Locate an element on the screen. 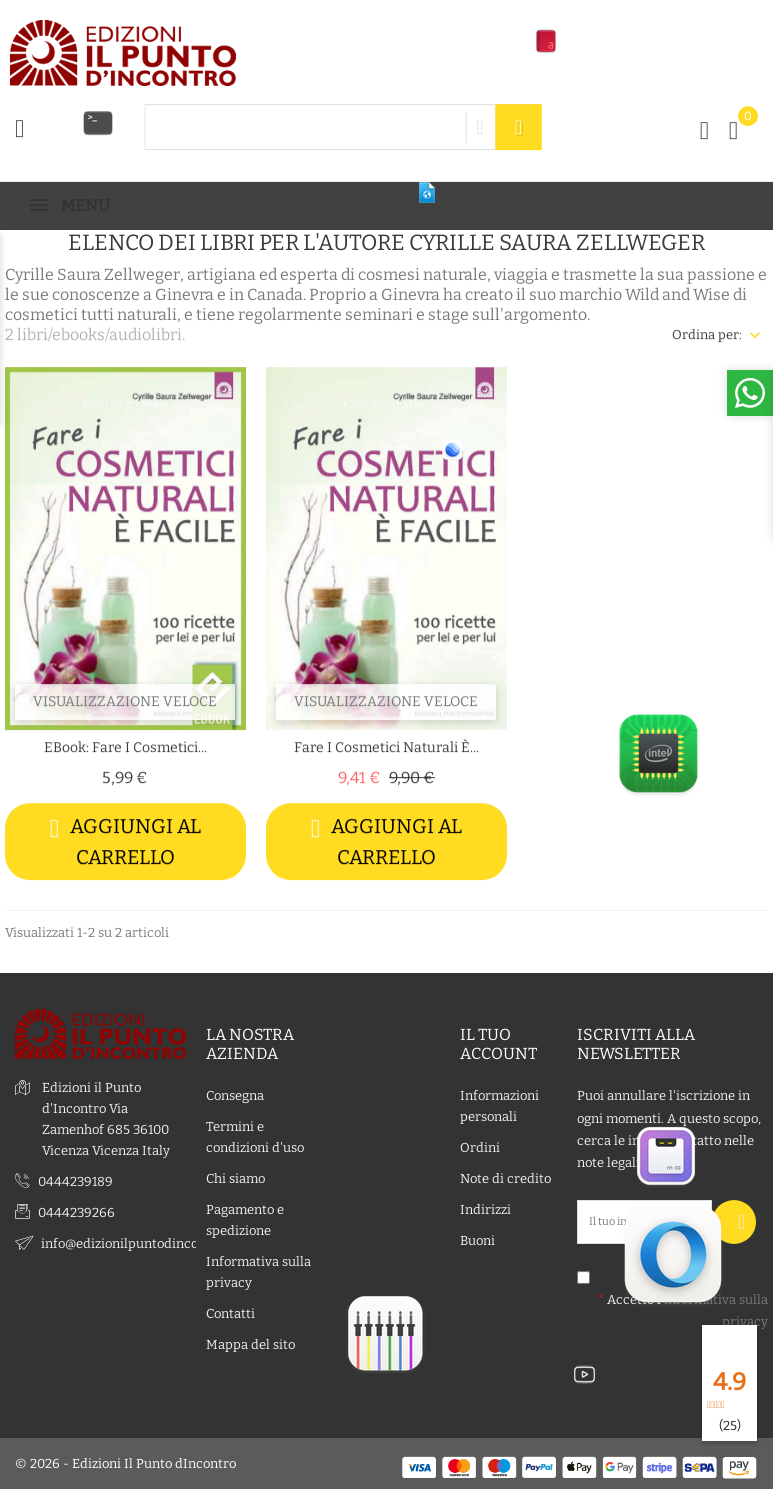 The width and height of the screenshot is (773, 1489). open opera beta browser is located at coordinates (673, 1254).